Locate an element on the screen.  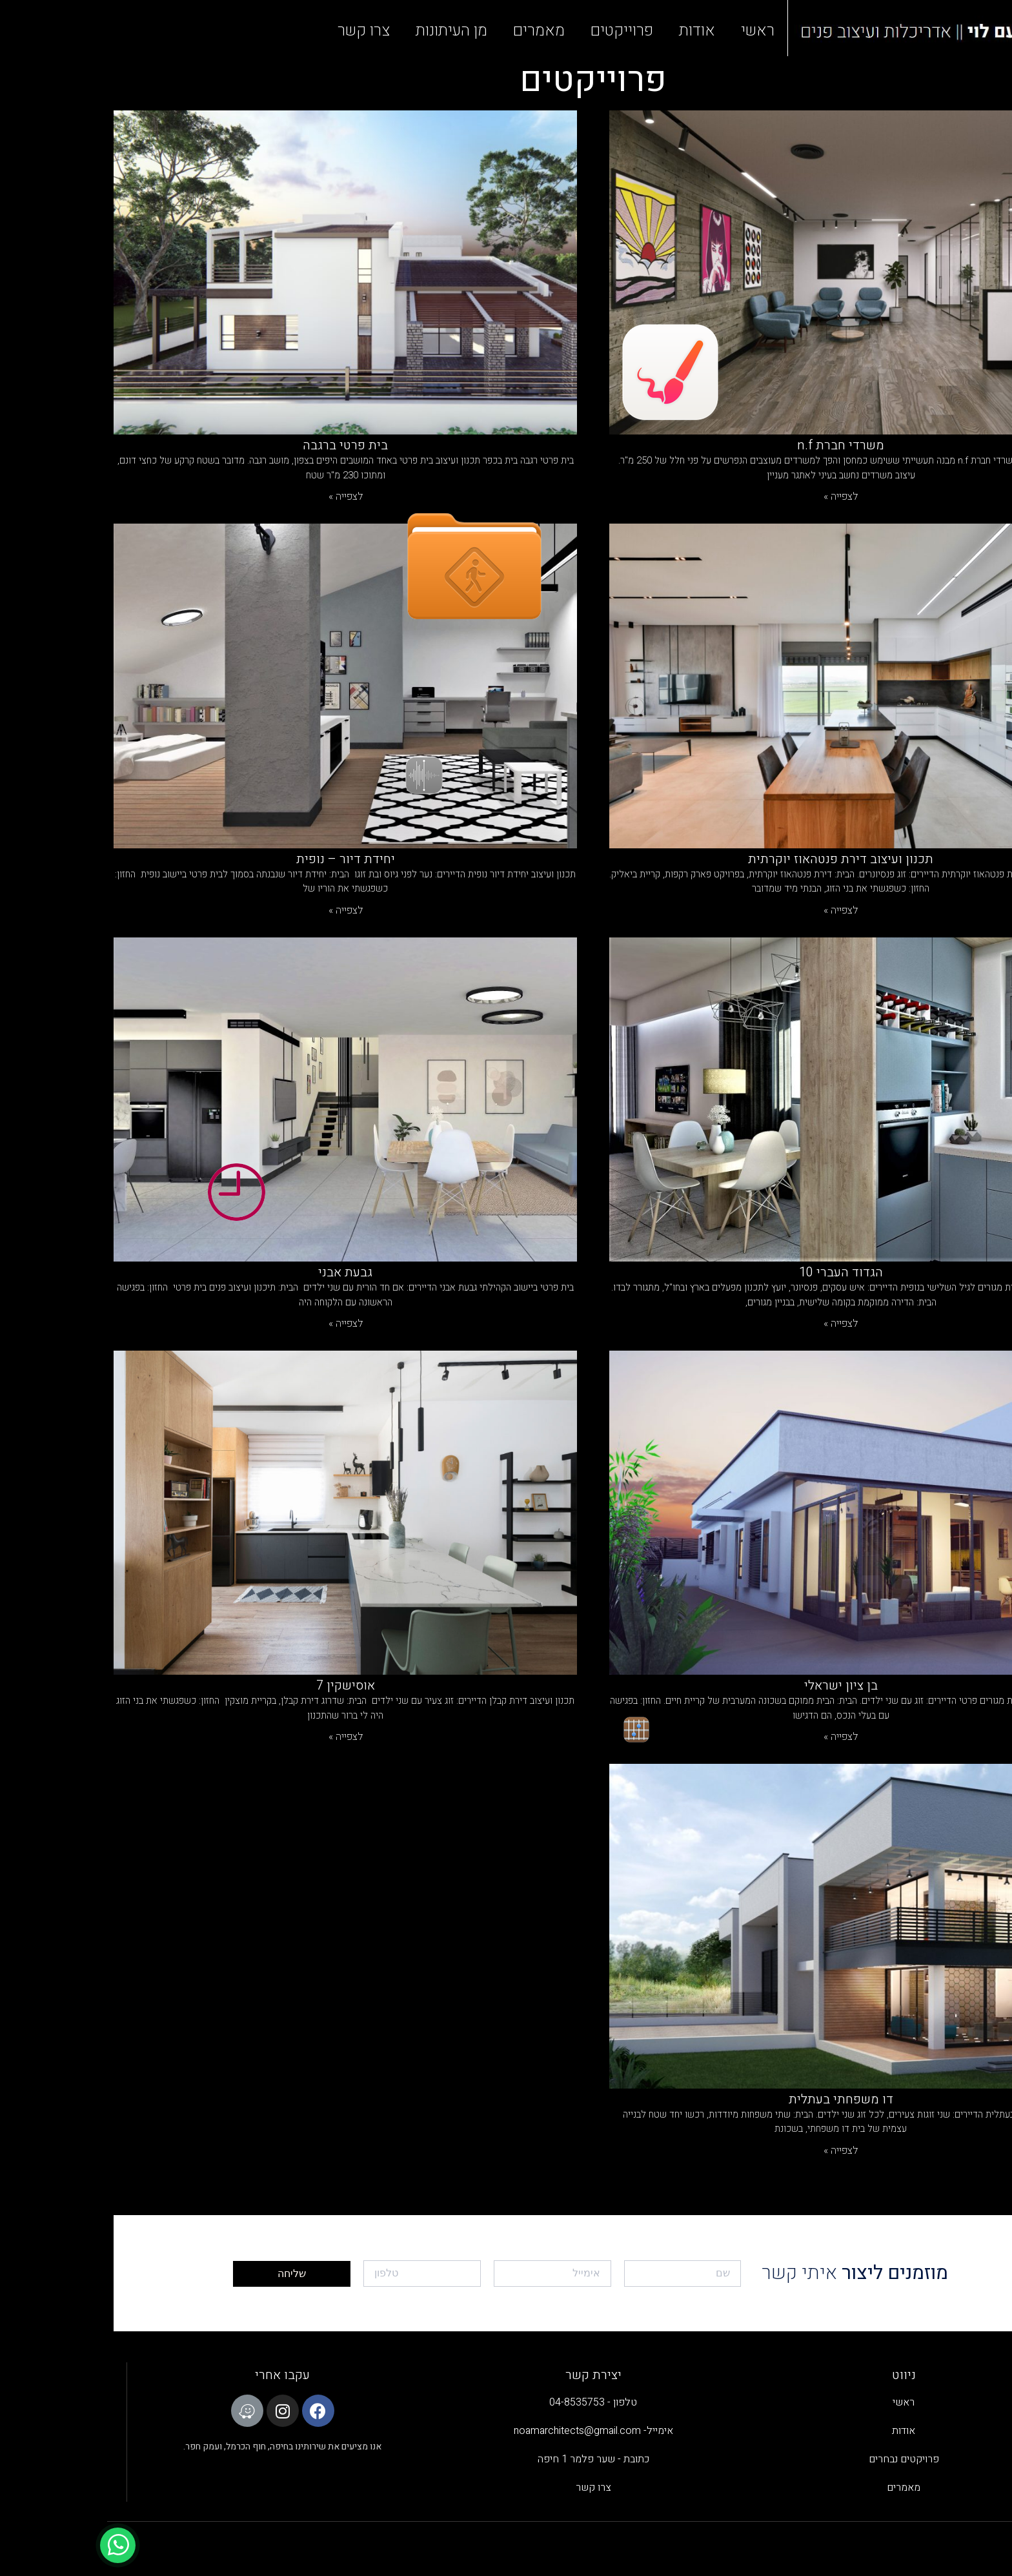
view recently used emojis is located at coordinates (236, 1192).